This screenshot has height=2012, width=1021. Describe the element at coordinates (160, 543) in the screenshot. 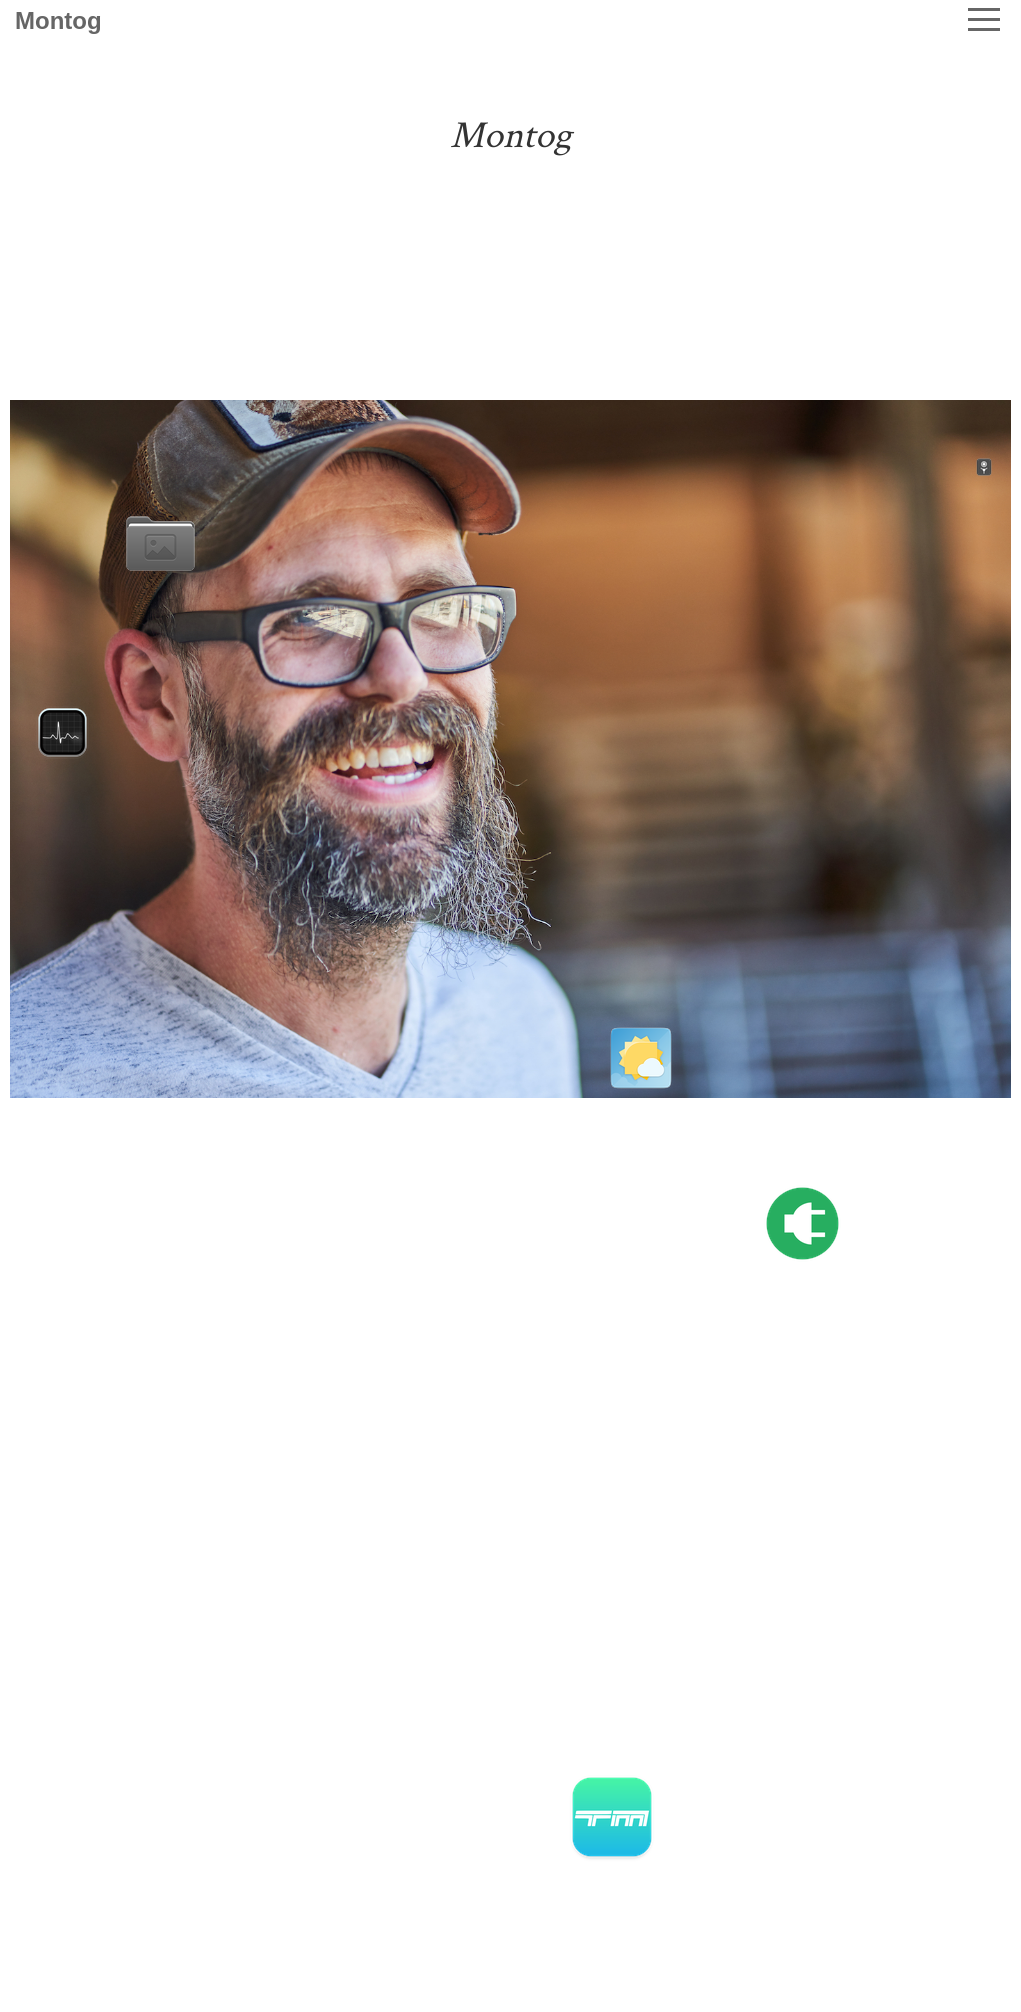

I see `open your images folder` at that location.